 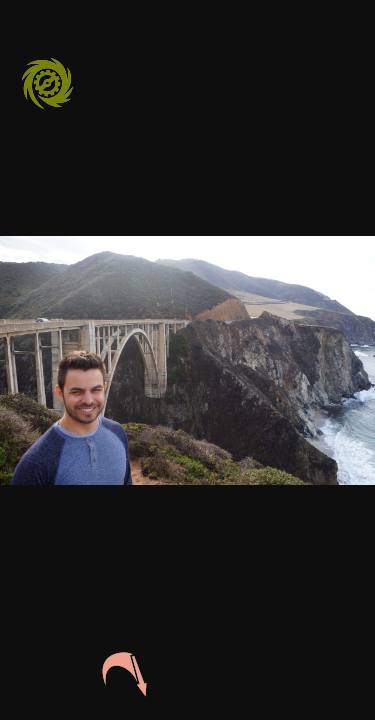 What do you see at coordinates (47, 83) in the screenshot?
I see `activate overdrive or boost mode` at bounding box center [47, 83].